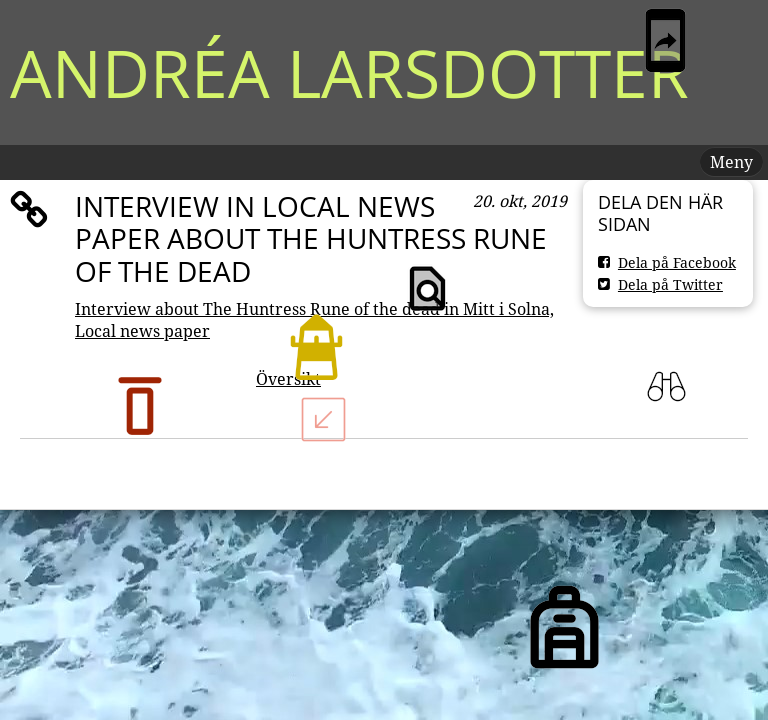 This screenshot has width=768, height=720. I want to click on navigate to the bottom-left corner, so click(323, 419).